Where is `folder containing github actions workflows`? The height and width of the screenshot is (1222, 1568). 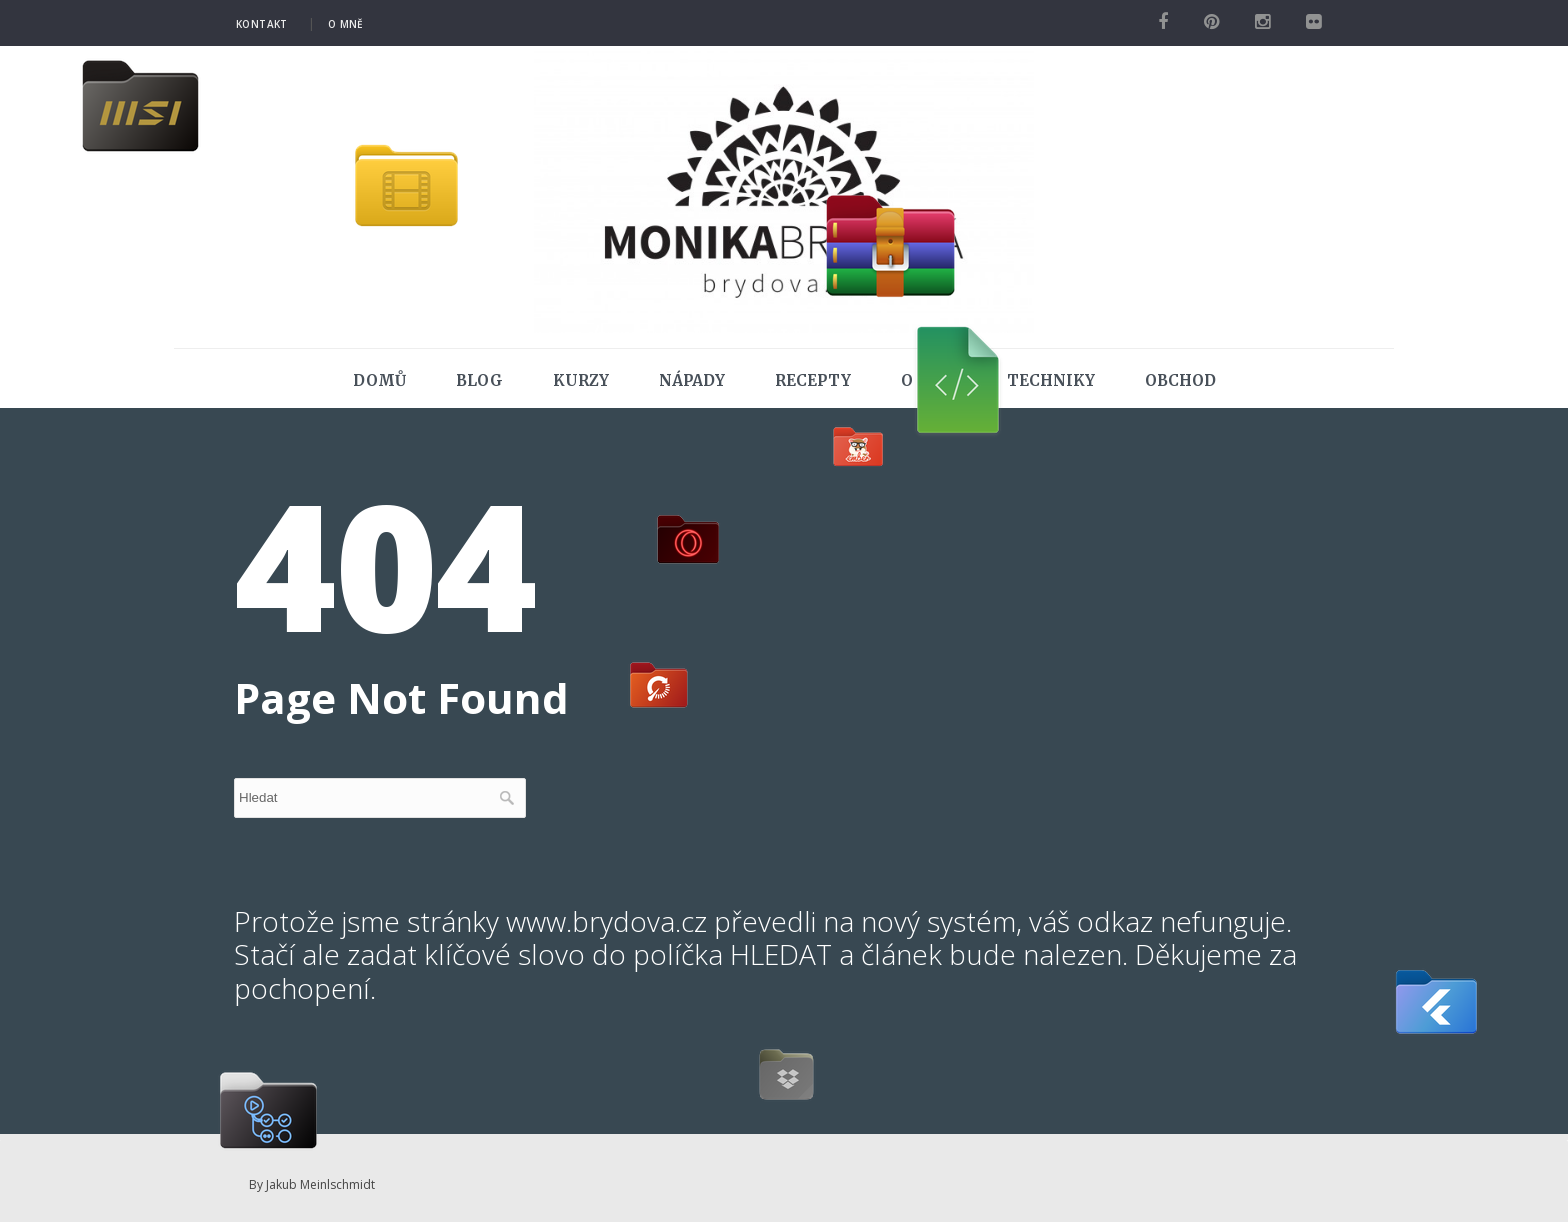 folder containing github actions workflows is located at coordinates (268, 1113).